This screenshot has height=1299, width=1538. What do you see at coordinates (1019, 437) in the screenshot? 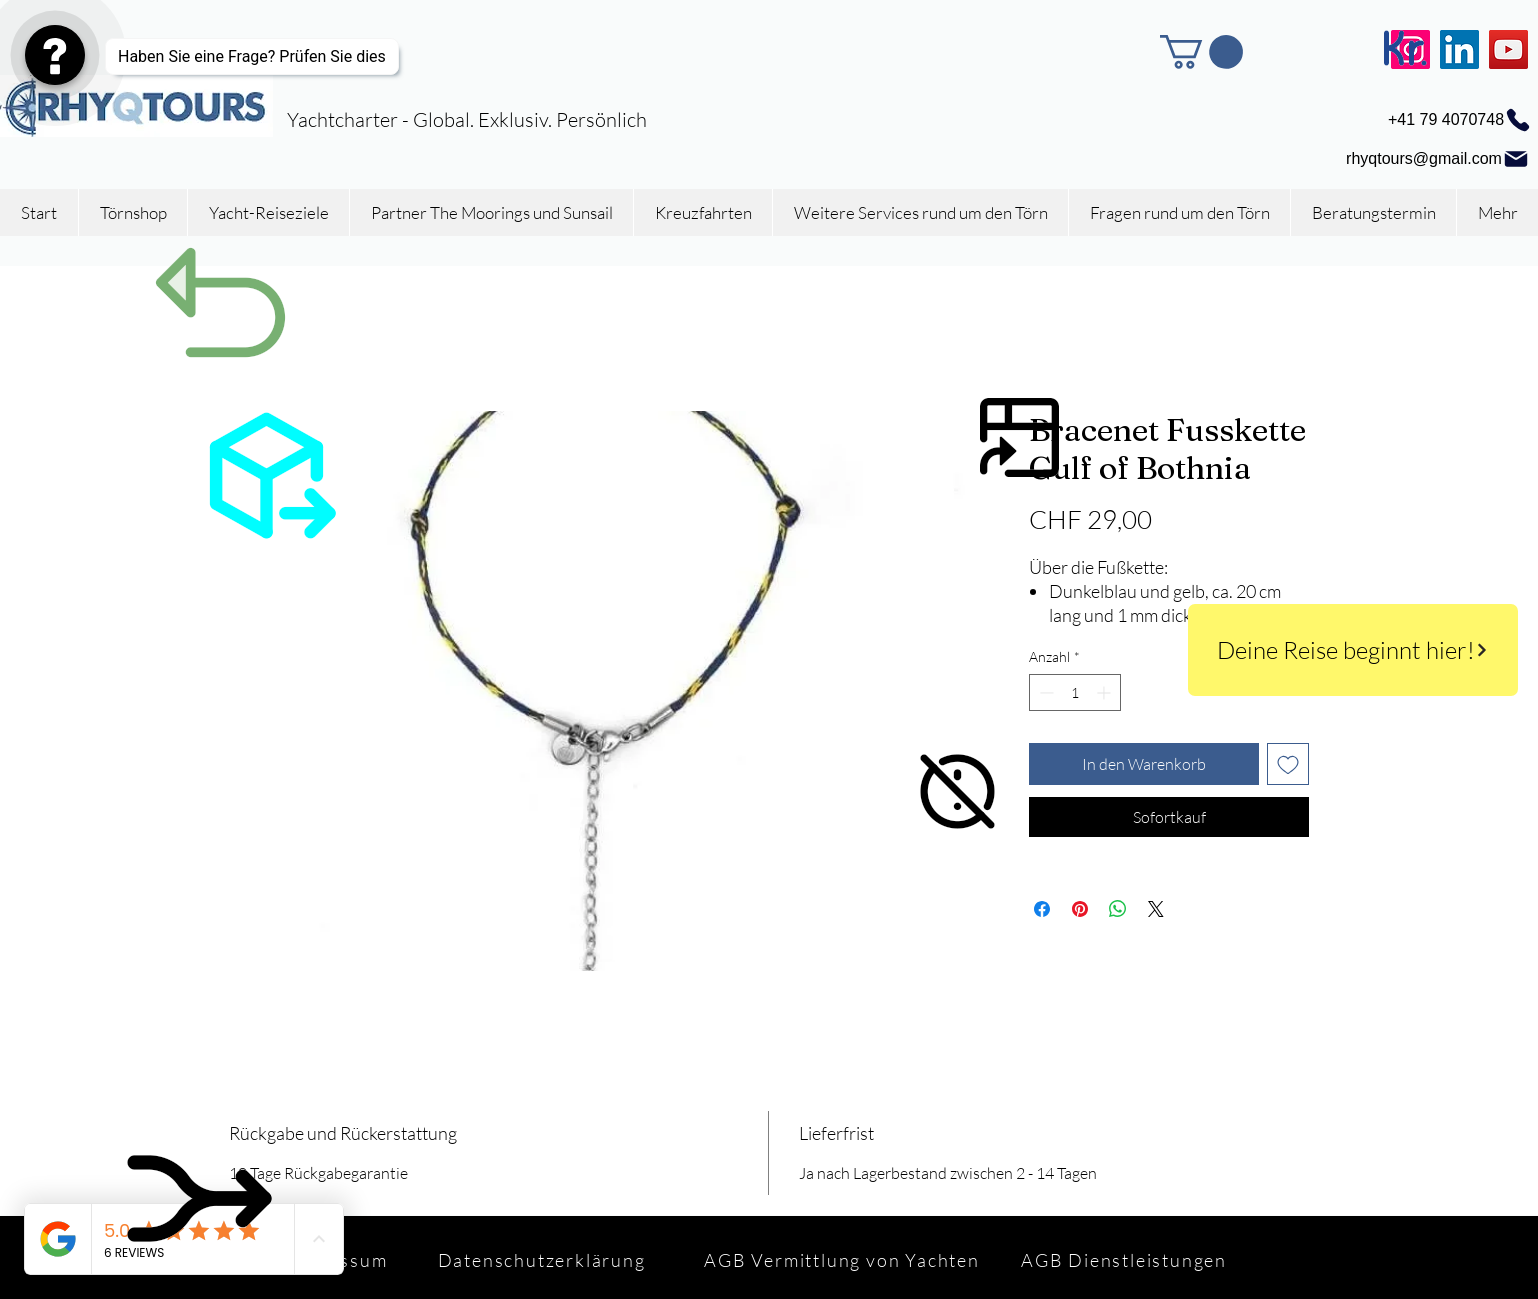
I see `create a symbolic link to this project` at bounding box center [1019, 437].